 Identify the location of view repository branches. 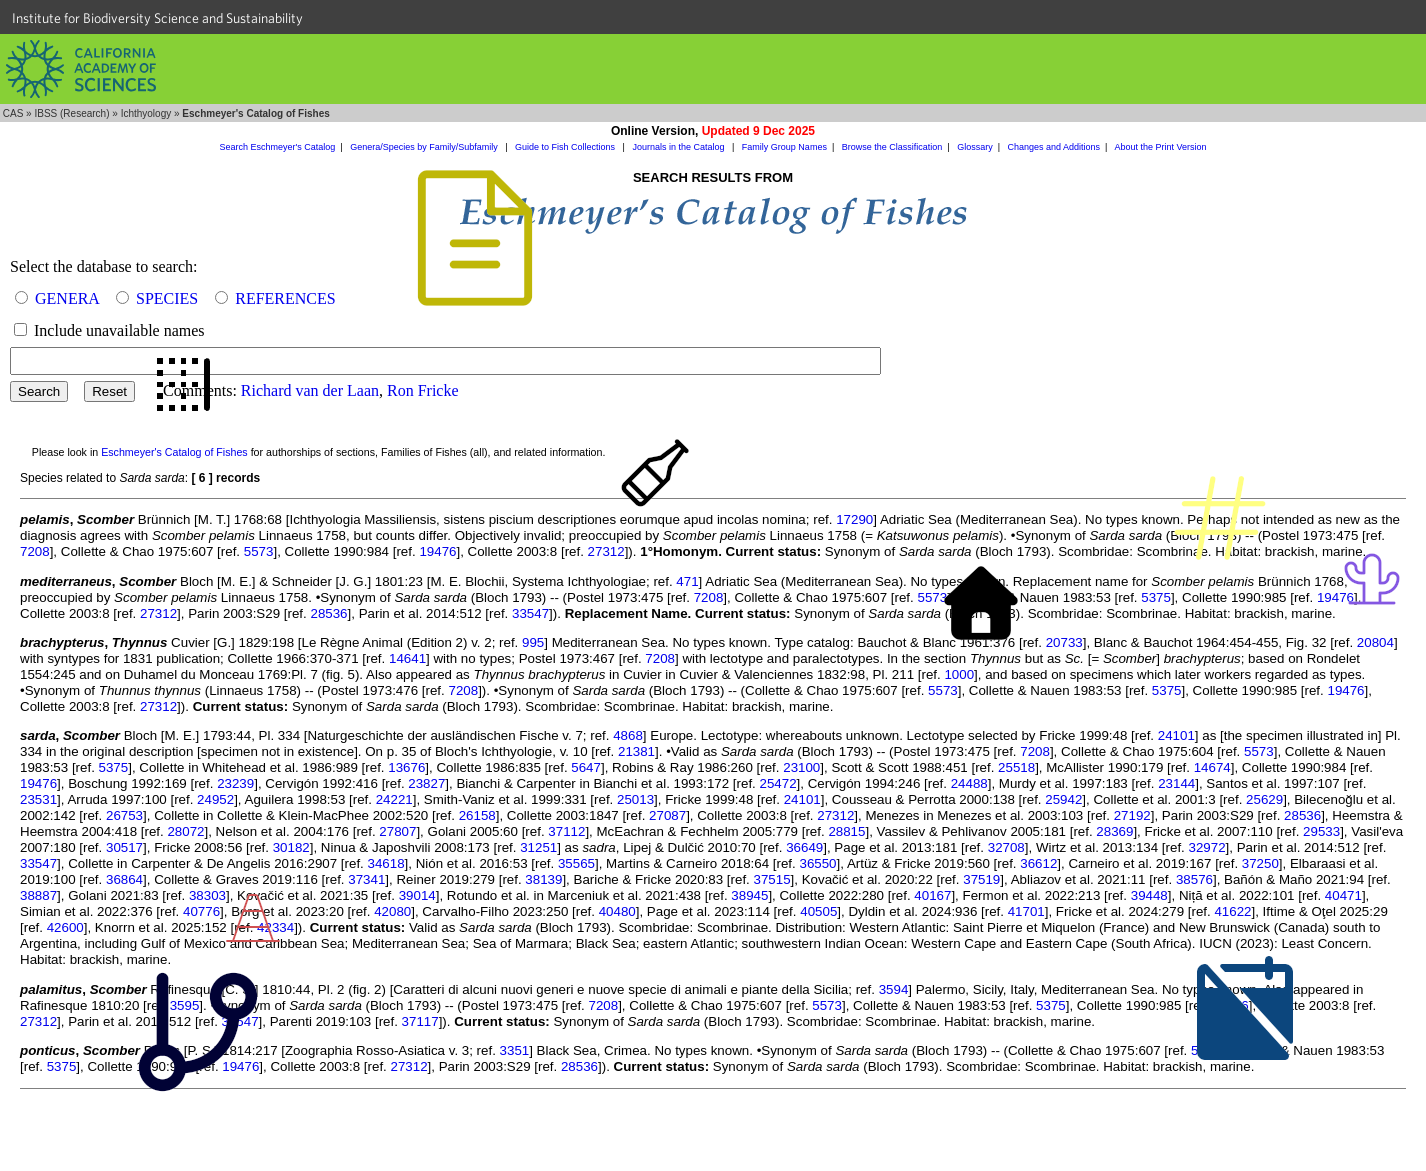
(198, 1032).